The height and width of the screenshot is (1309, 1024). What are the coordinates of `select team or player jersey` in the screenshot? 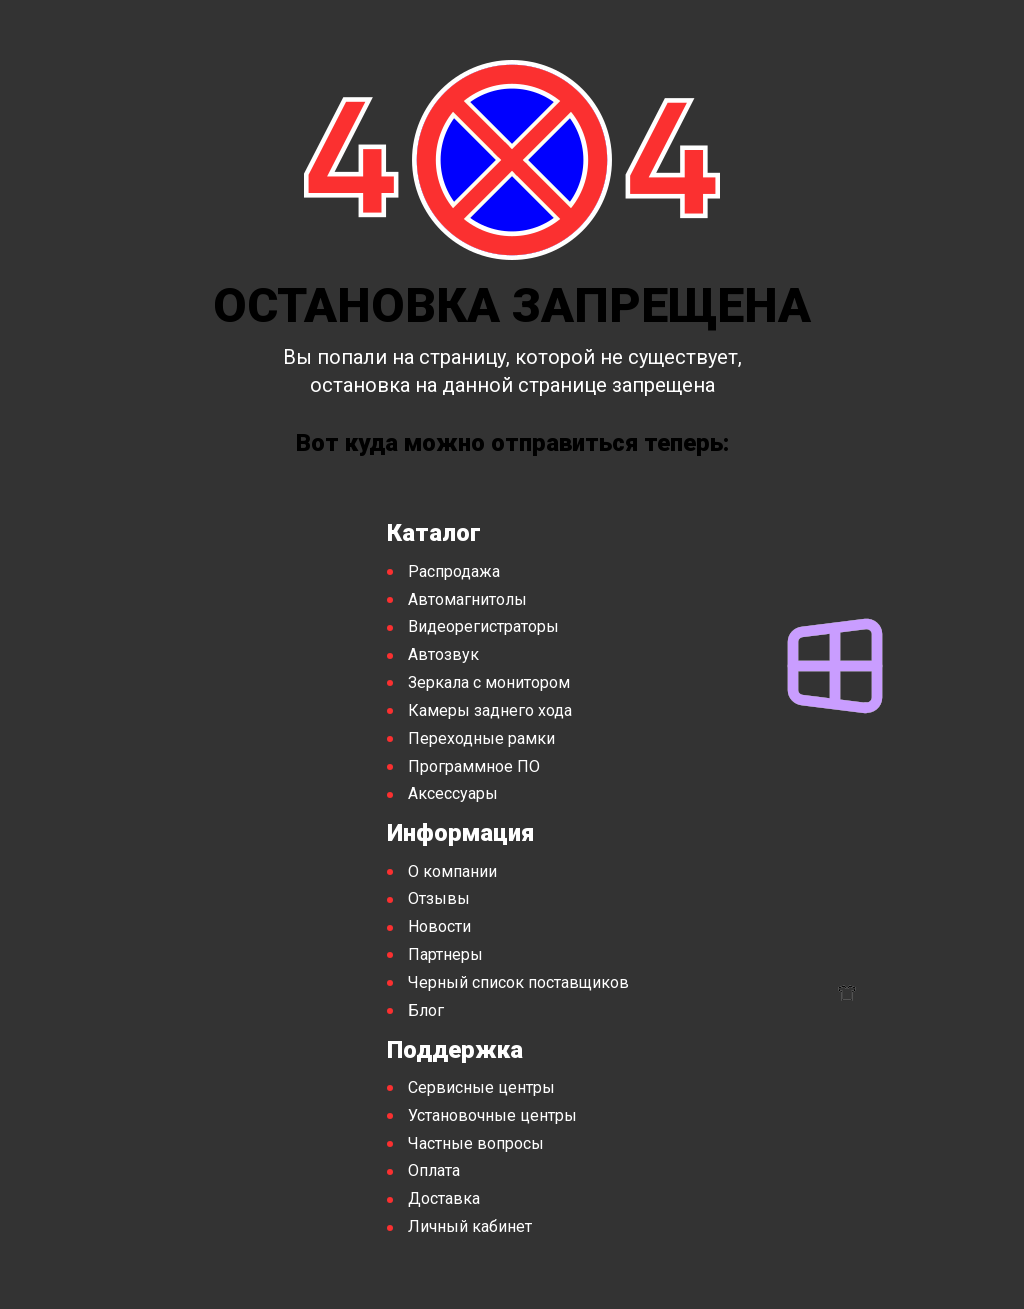 It's located at (847, 993).